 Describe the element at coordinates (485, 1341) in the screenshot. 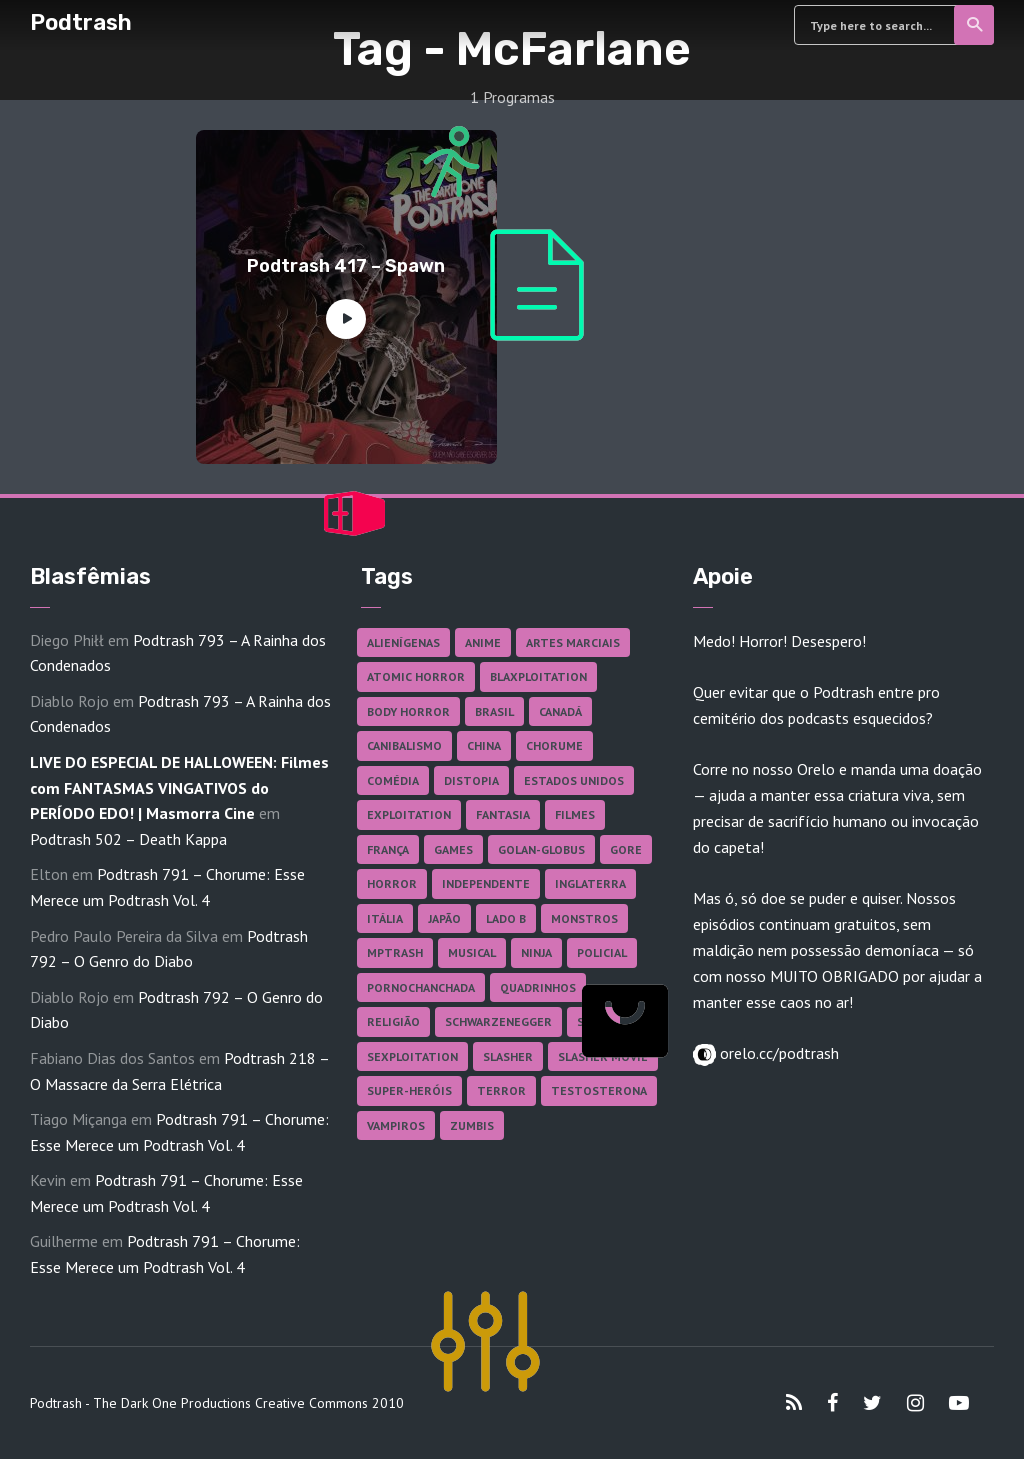

I see `adjust settings or preferences` at that location.